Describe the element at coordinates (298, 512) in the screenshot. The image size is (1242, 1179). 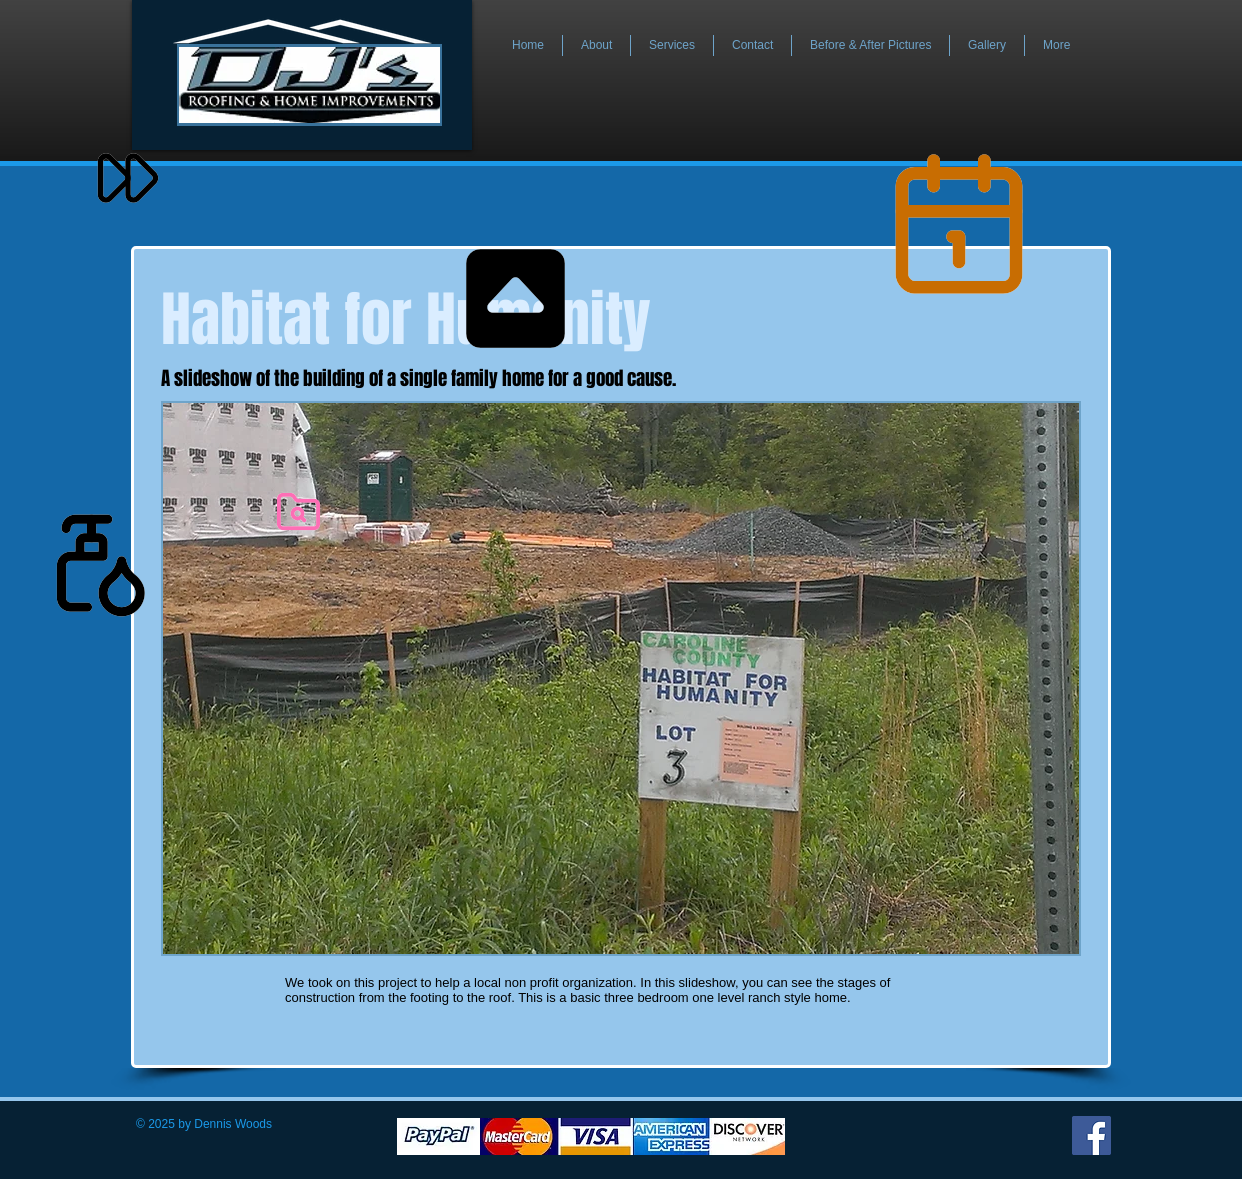
I see `search within a folder` at that location.